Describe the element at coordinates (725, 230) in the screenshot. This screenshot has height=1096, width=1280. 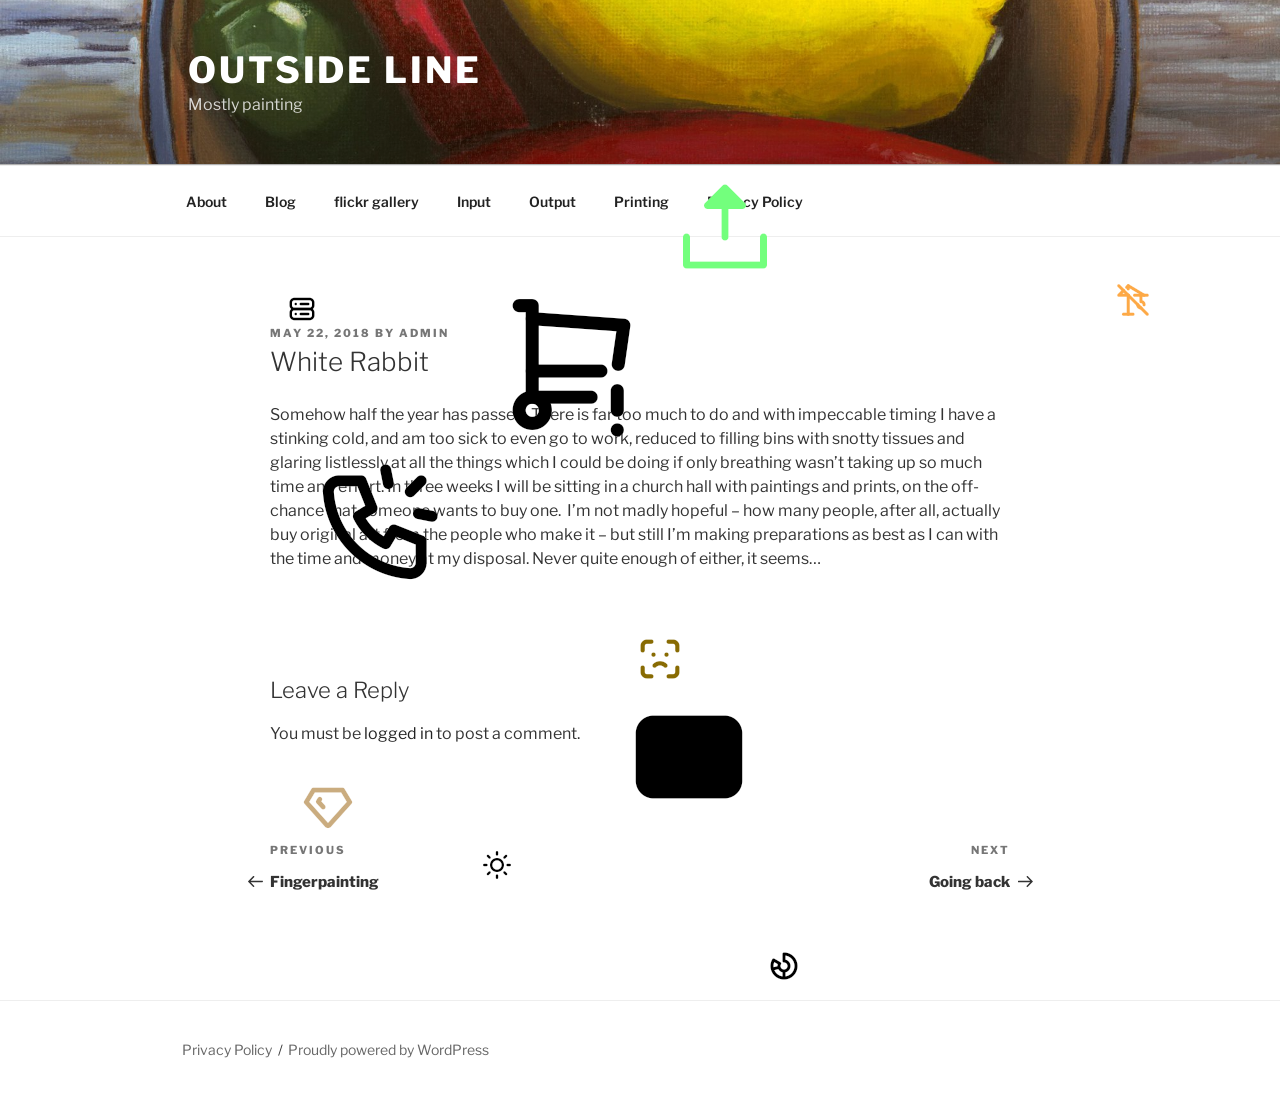
I see `upload a file or document` at that location.